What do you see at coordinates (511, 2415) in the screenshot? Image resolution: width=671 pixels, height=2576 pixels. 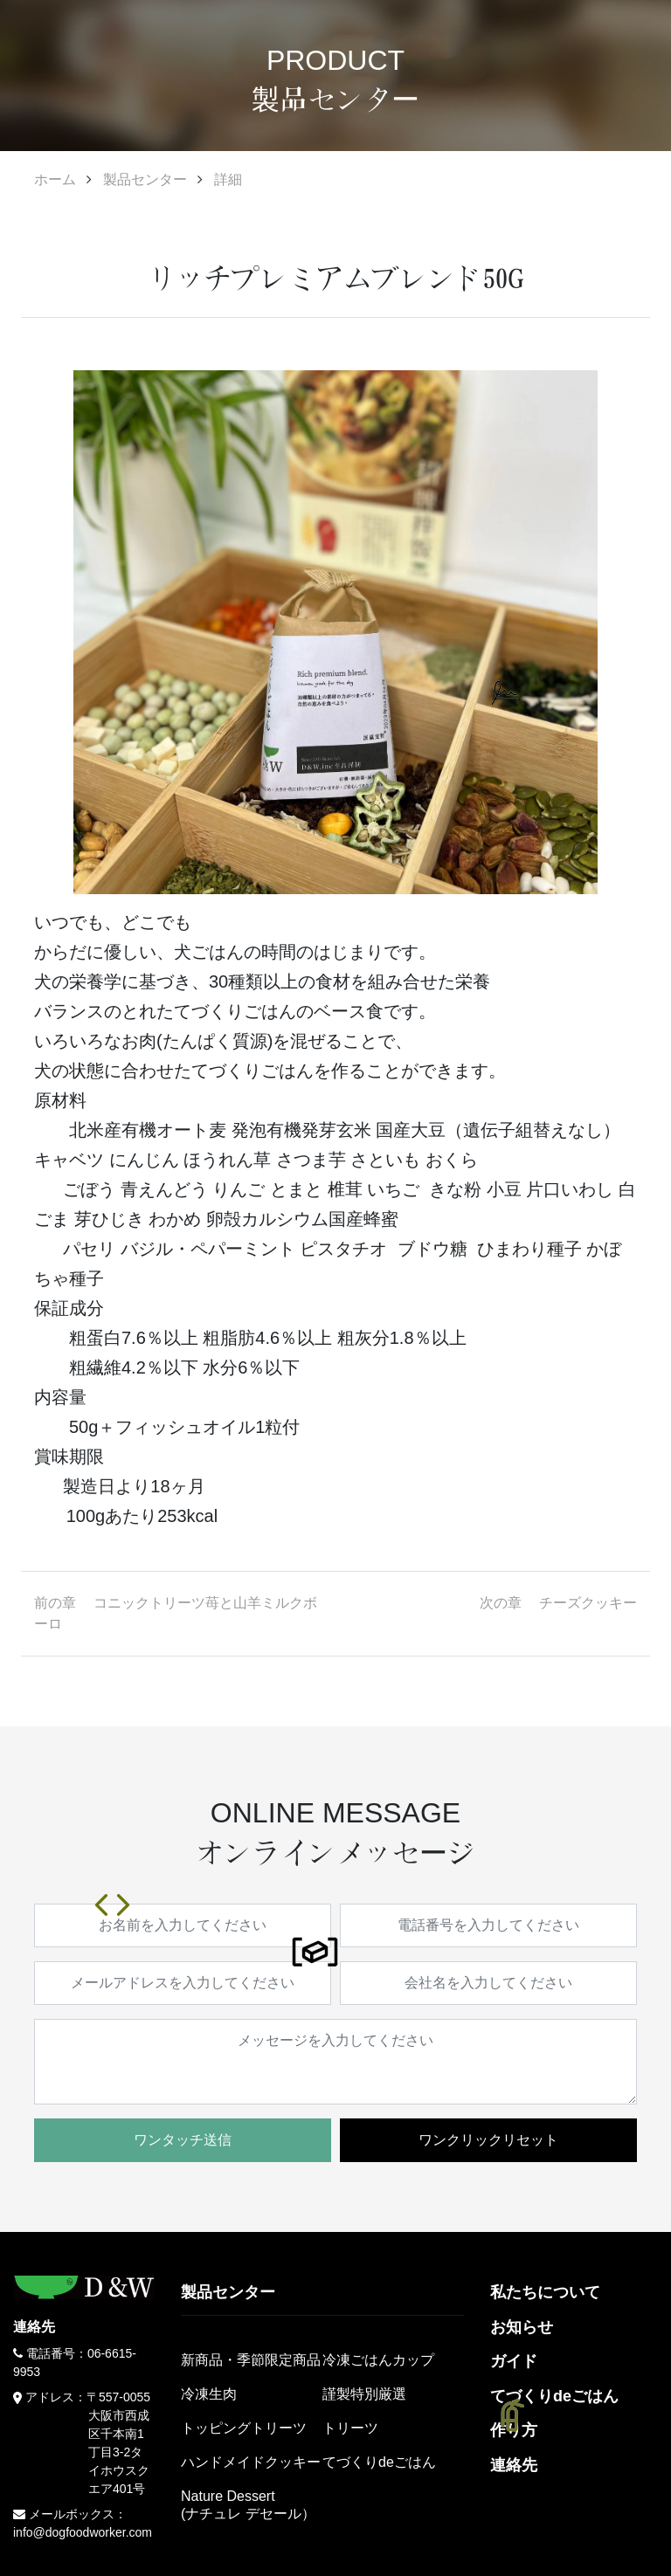 I see `fire safety equipment indicator` at bounding box center [511, 2415].